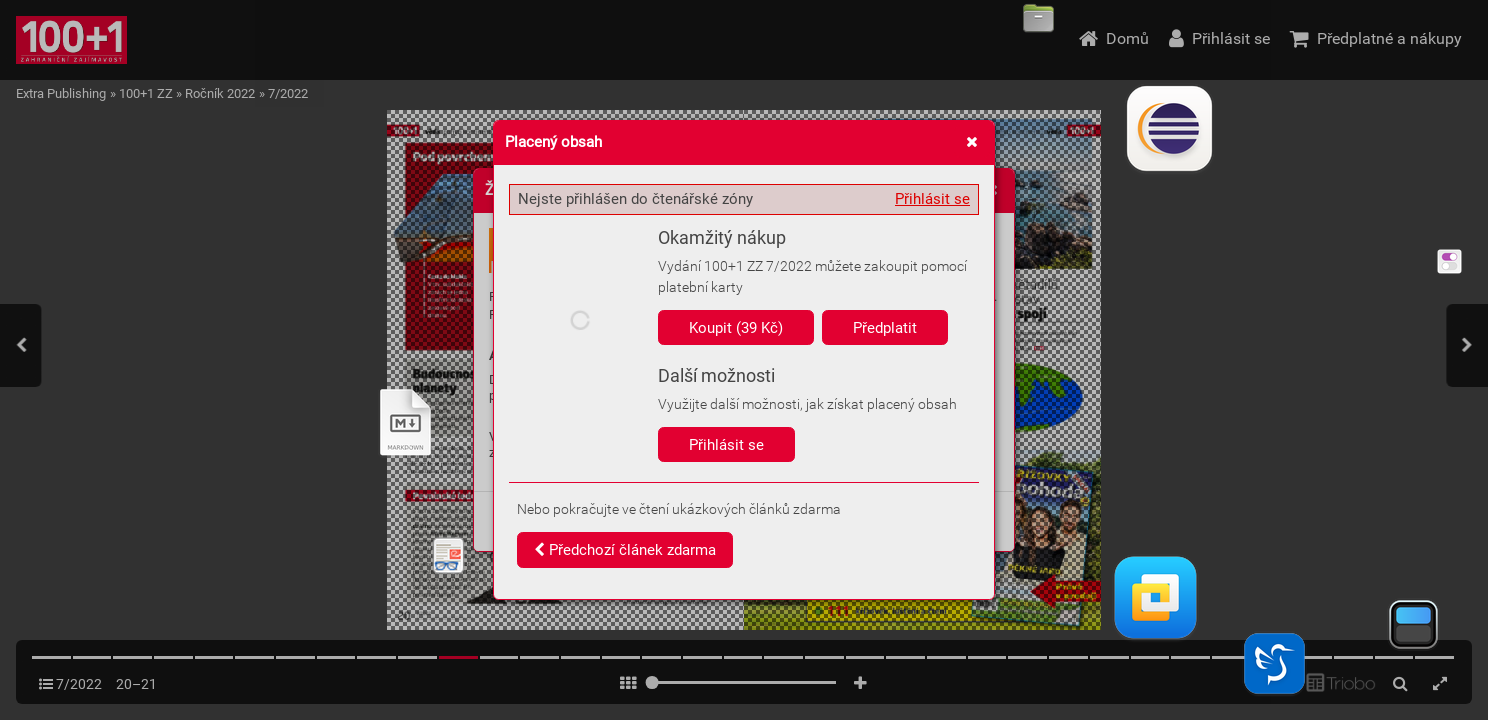 This screenshot has width=1488, height=720. What do you see at coordinates (1274, 663) in the screenshot?
I see `launch lubuntu application` at bounding box center [1274, 663].